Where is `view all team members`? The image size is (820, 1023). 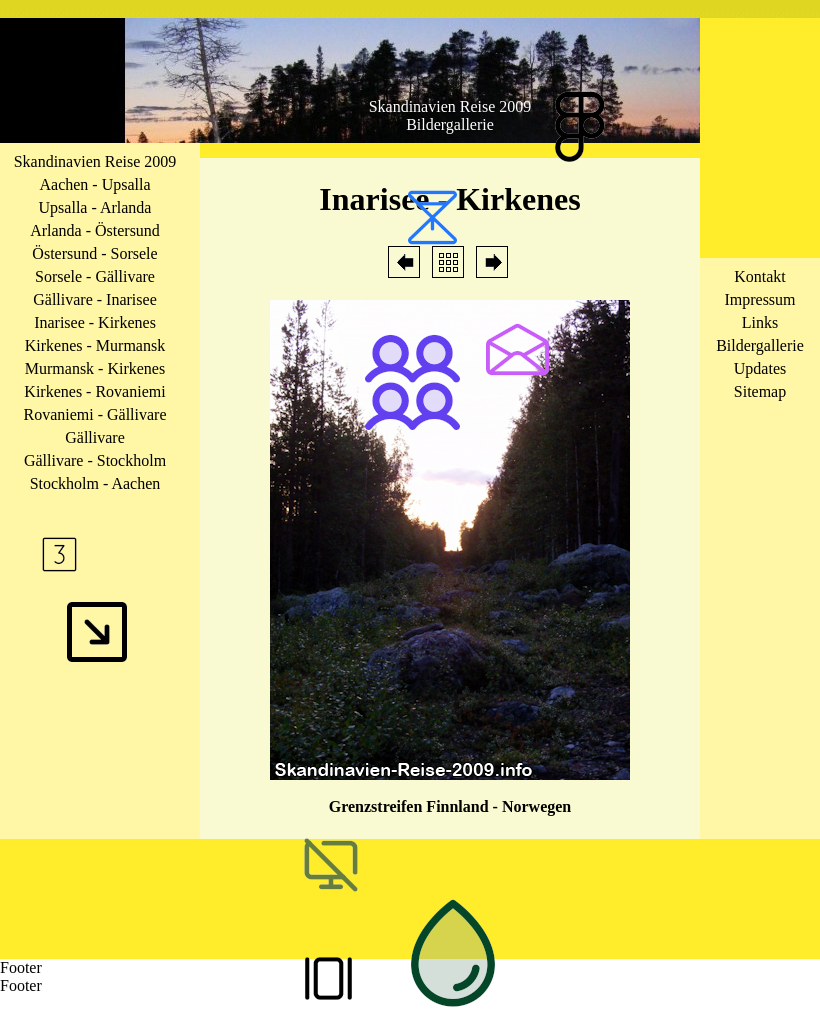 view all team members is located at coordinates (412, 382).